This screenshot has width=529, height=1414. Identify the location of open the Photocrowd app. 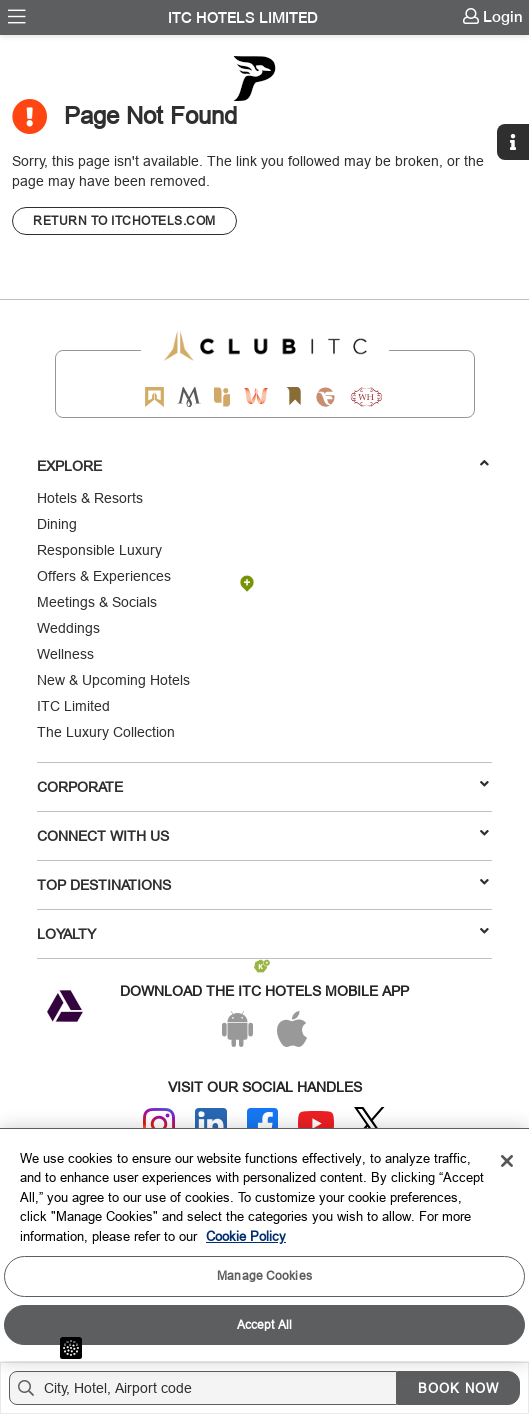
(71, 1348).